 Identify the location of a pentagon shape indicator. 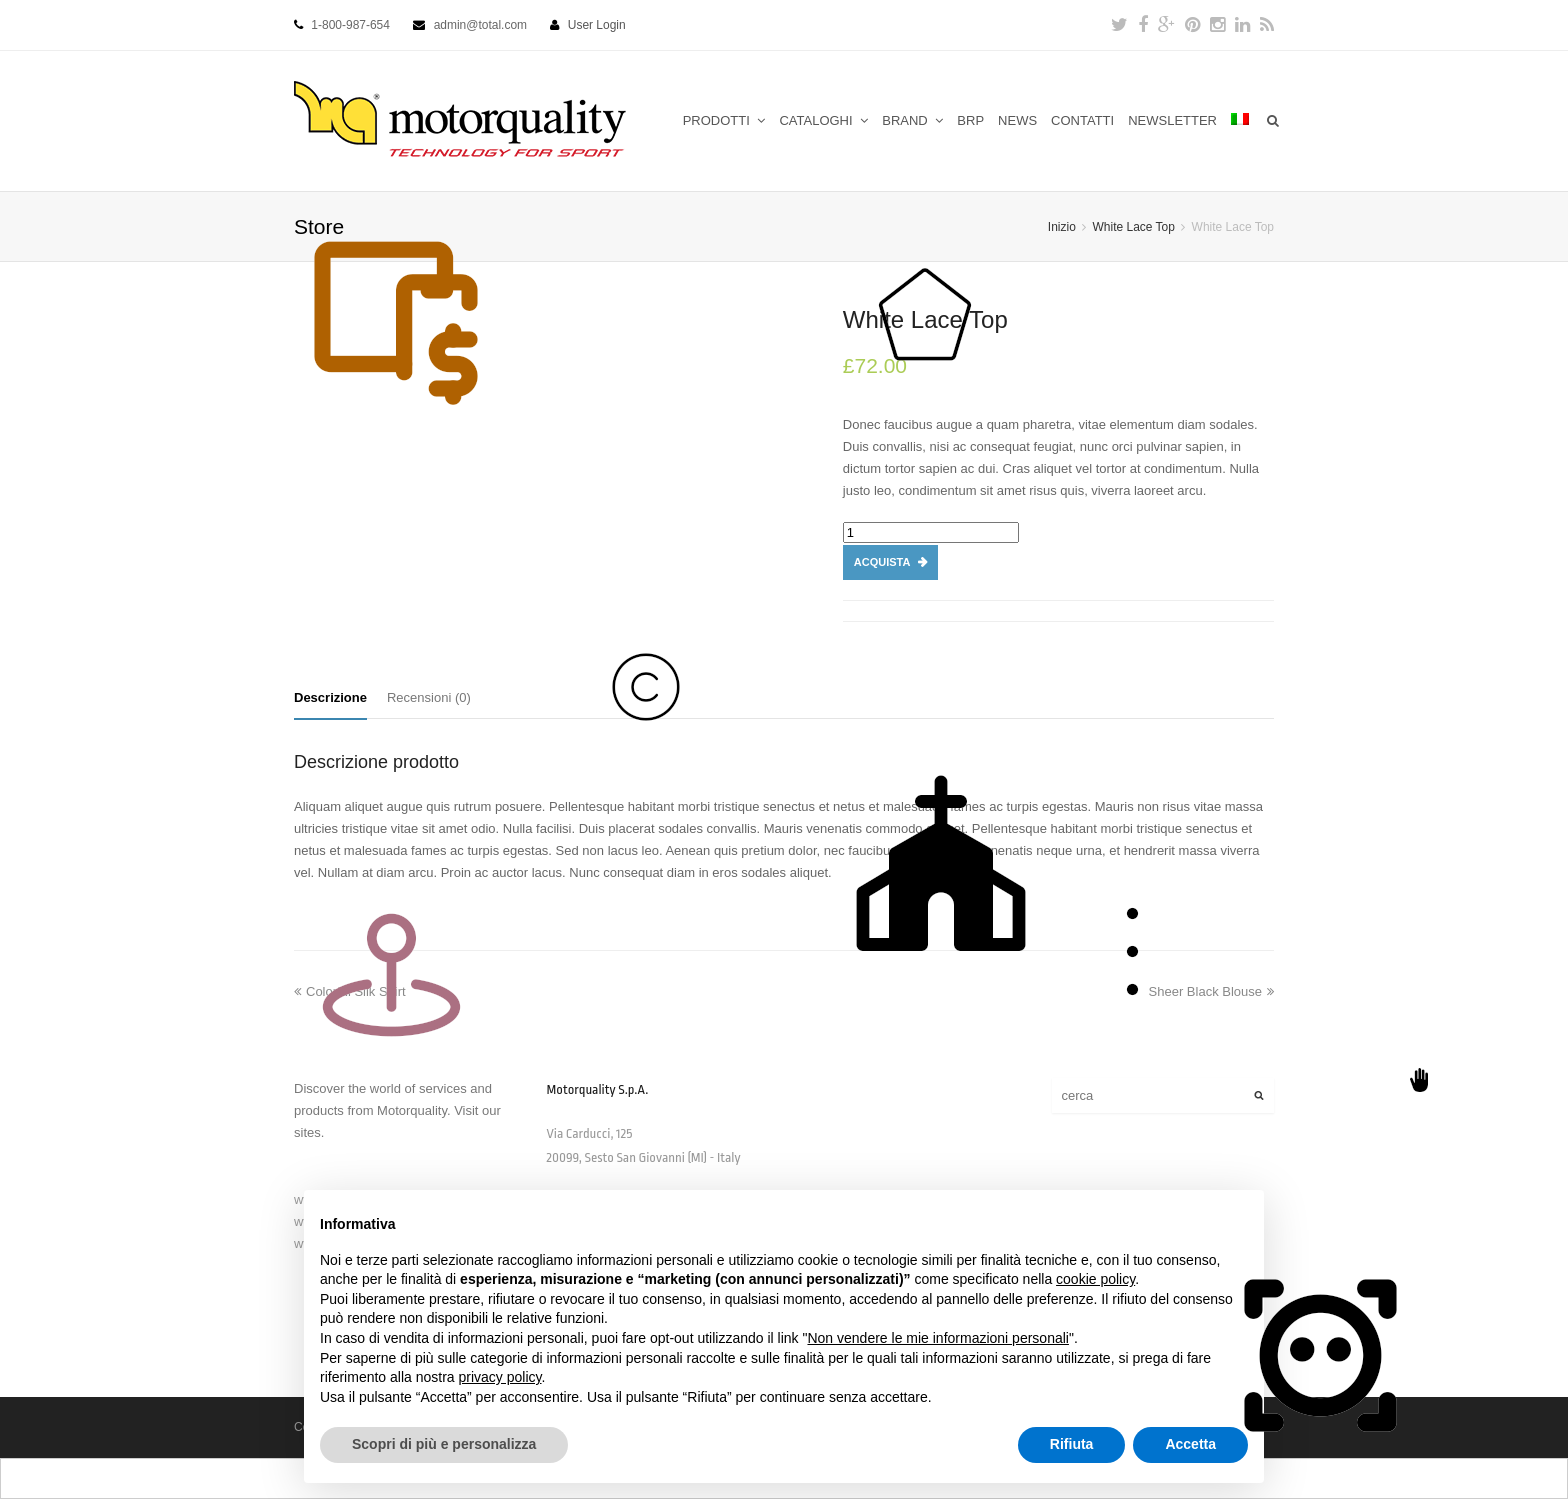
(925, 318).